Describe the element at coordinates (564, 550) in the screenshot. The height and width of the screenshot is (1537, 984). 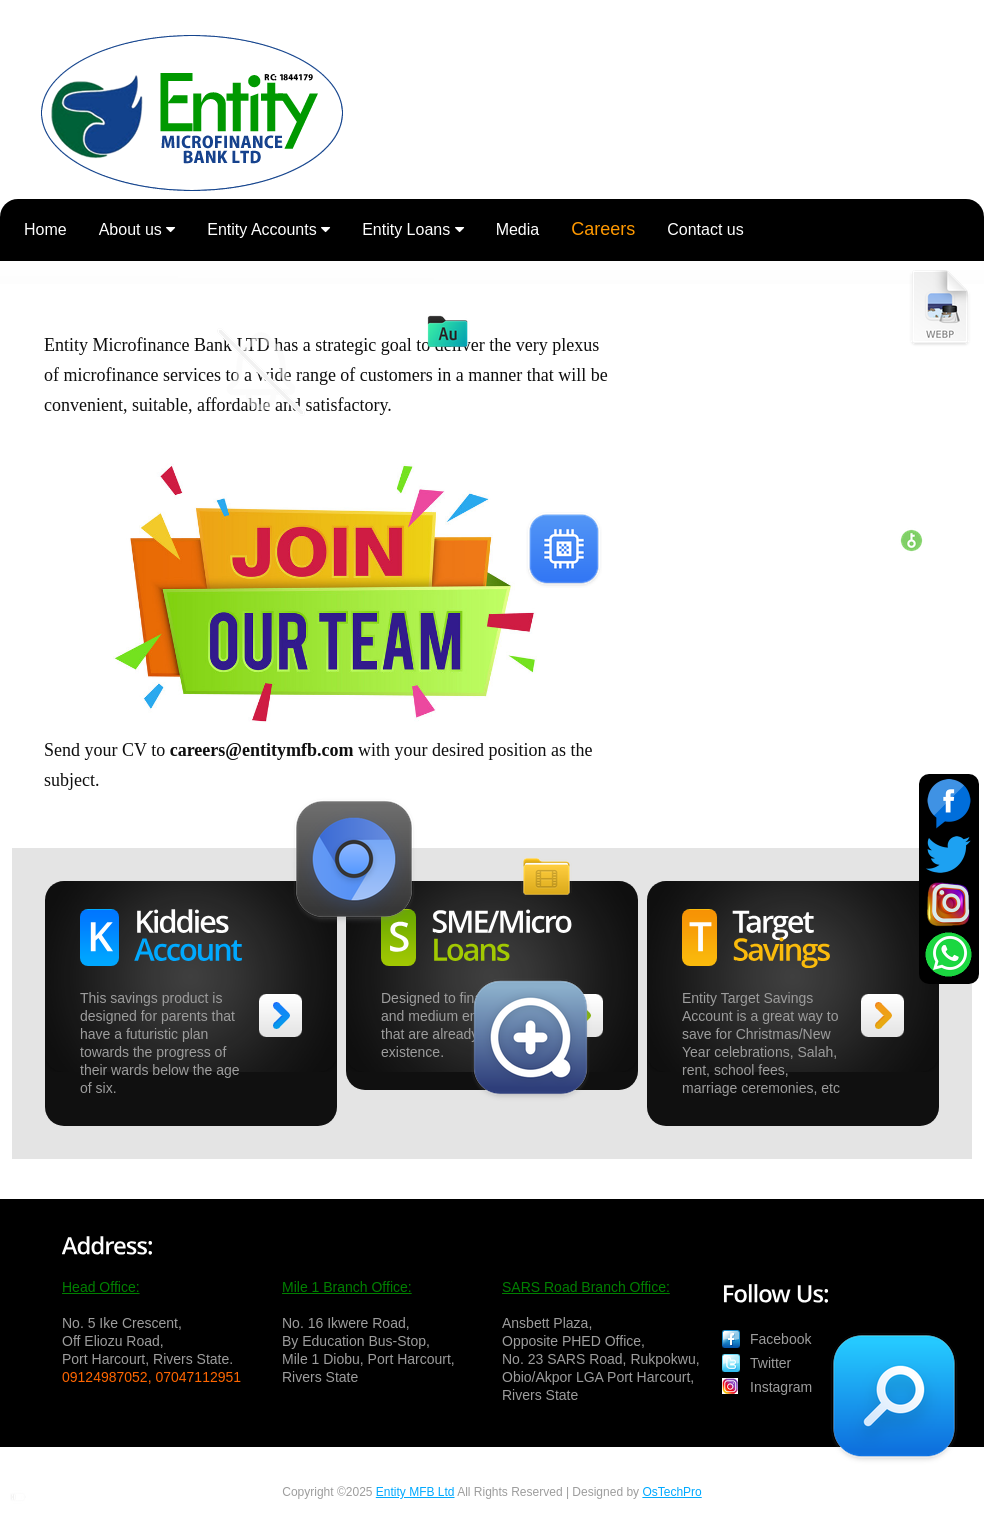
I see `access electronics or hardware settings` at that location.